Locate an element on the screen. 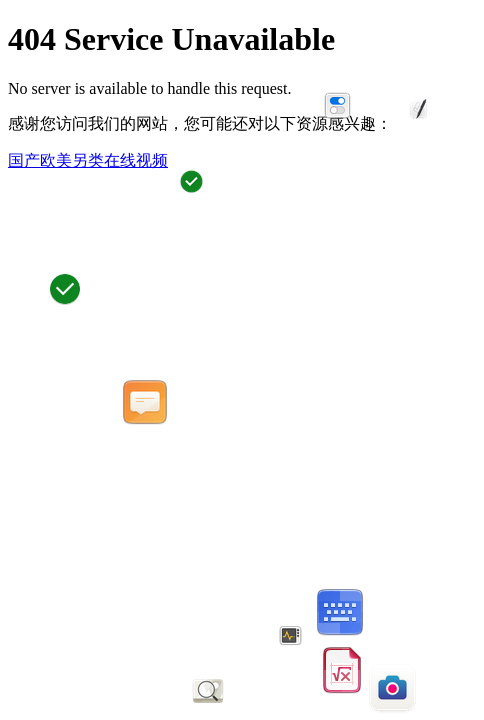 The height and width of the screenshot is (720, 484). indicates dropbox file is fully synced is located at coordinates (65, 289).